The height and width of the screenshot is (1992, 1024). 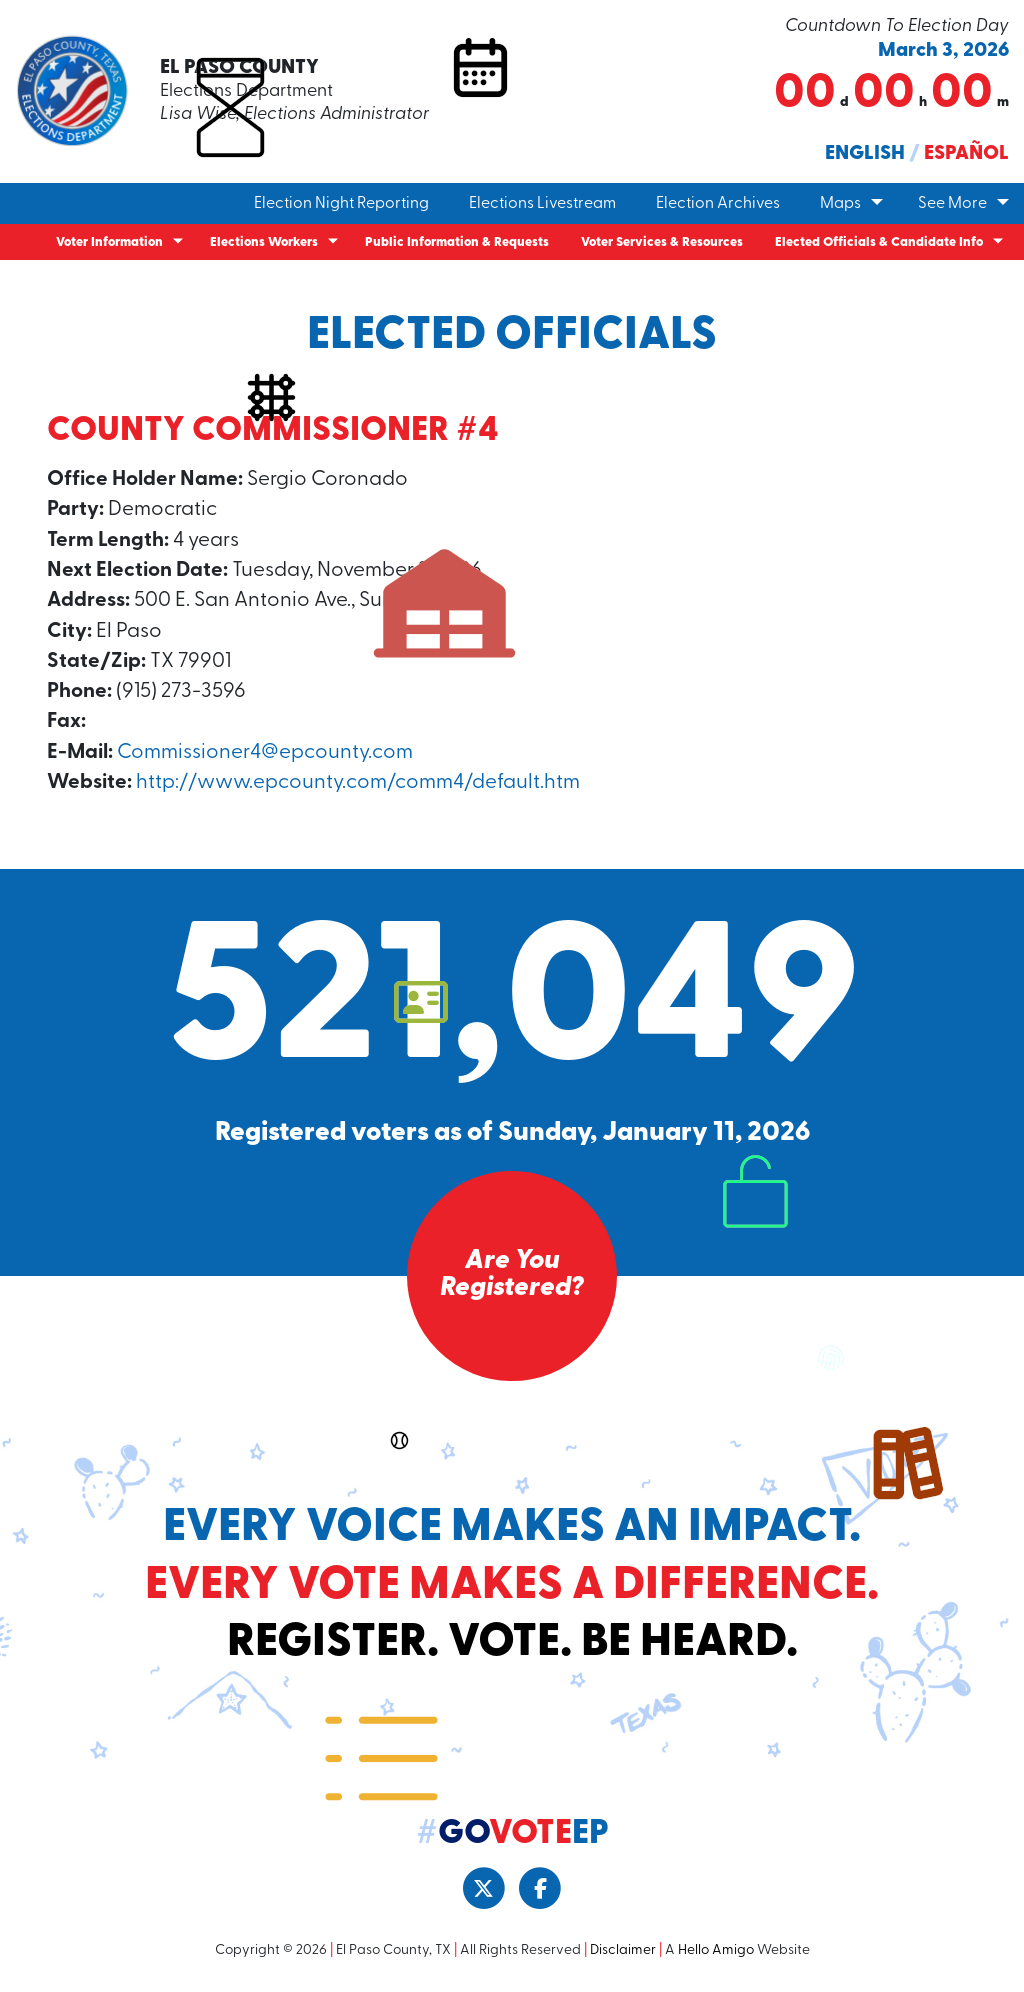 I want to click on access garage or parking settings, so click(x=444, y=610).